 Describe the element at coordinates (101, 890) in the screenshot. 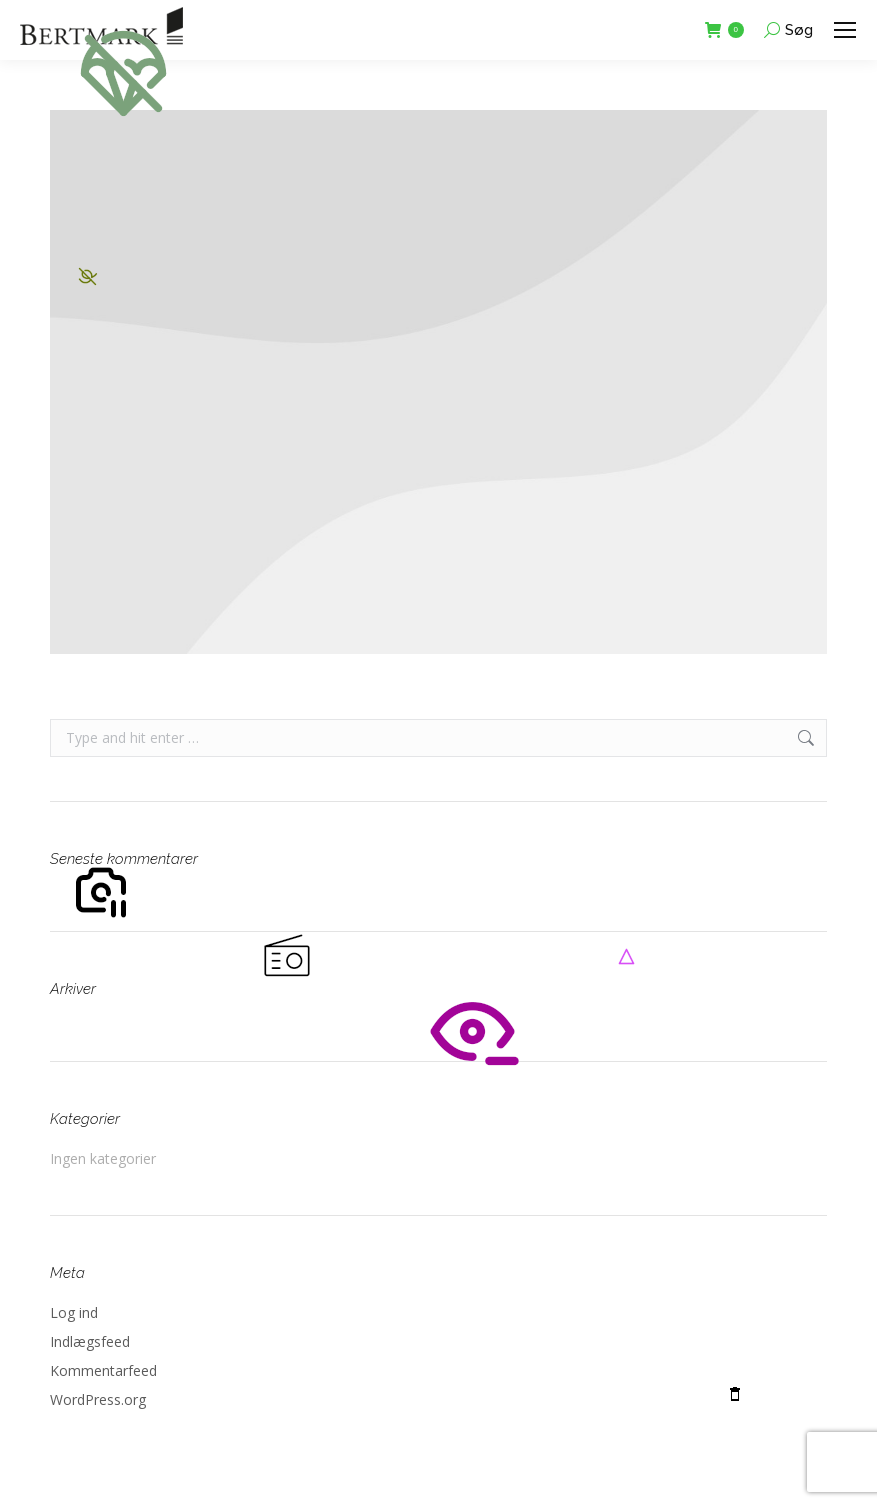

I see `pause video recording` at that location.